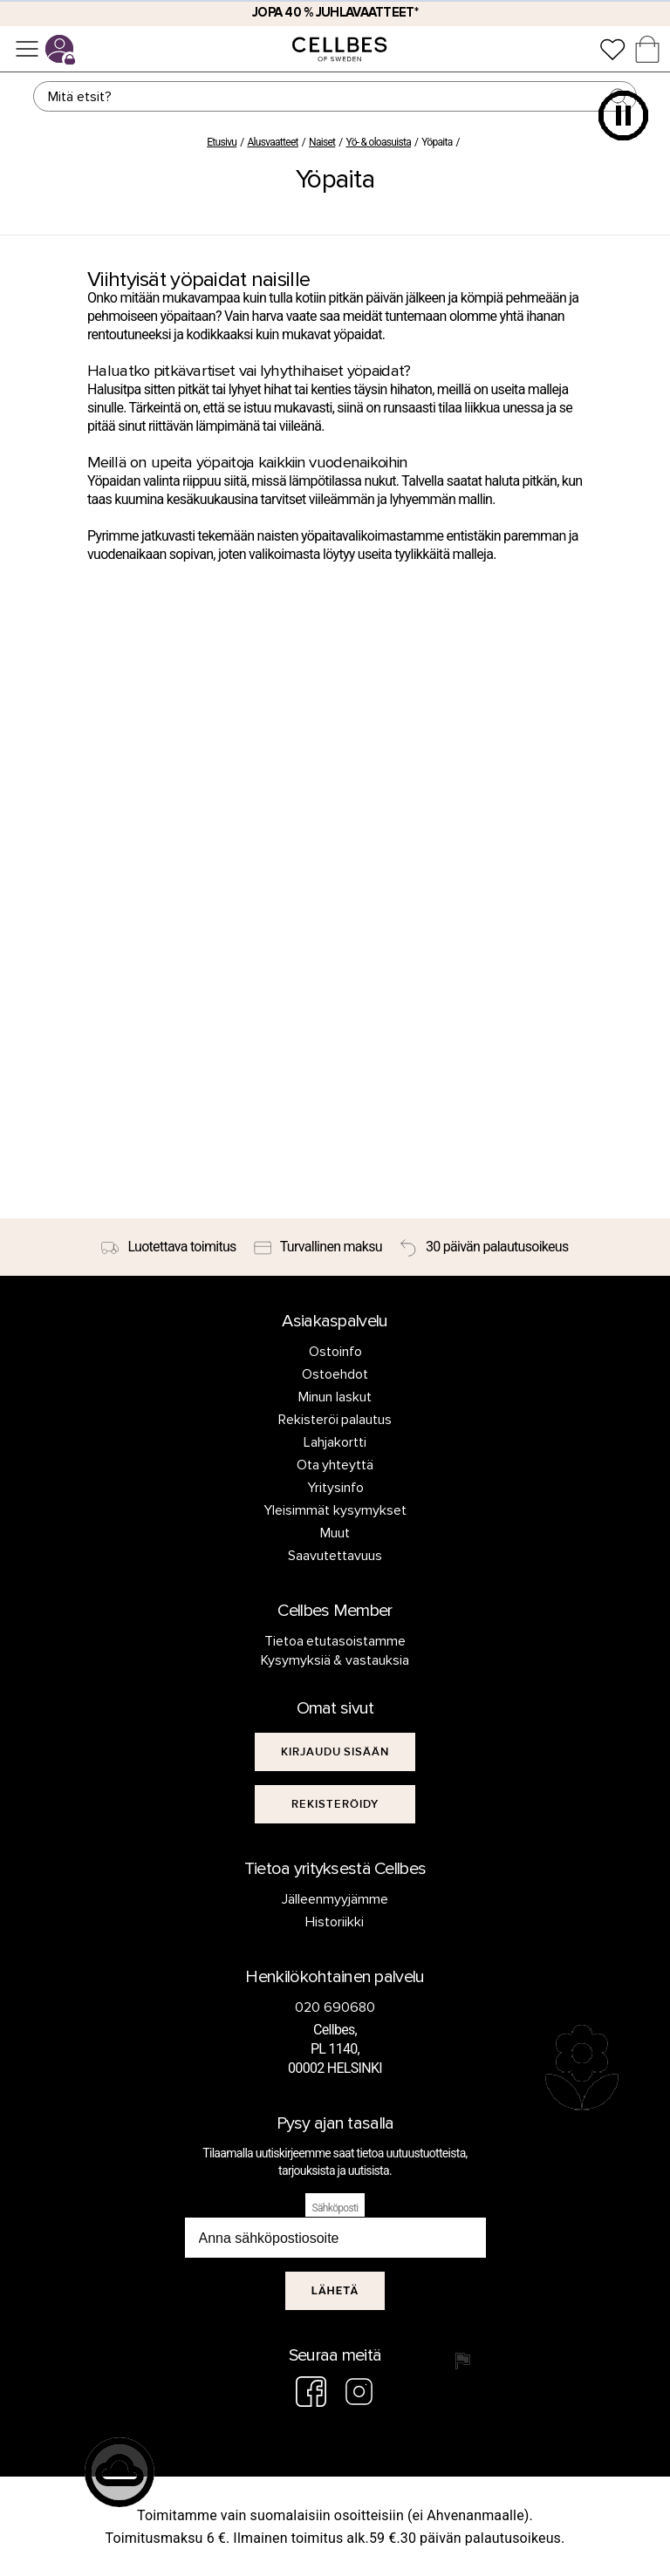 The image size is (670, 2576). I want to click on access cloud storage, so click(120, 2472).